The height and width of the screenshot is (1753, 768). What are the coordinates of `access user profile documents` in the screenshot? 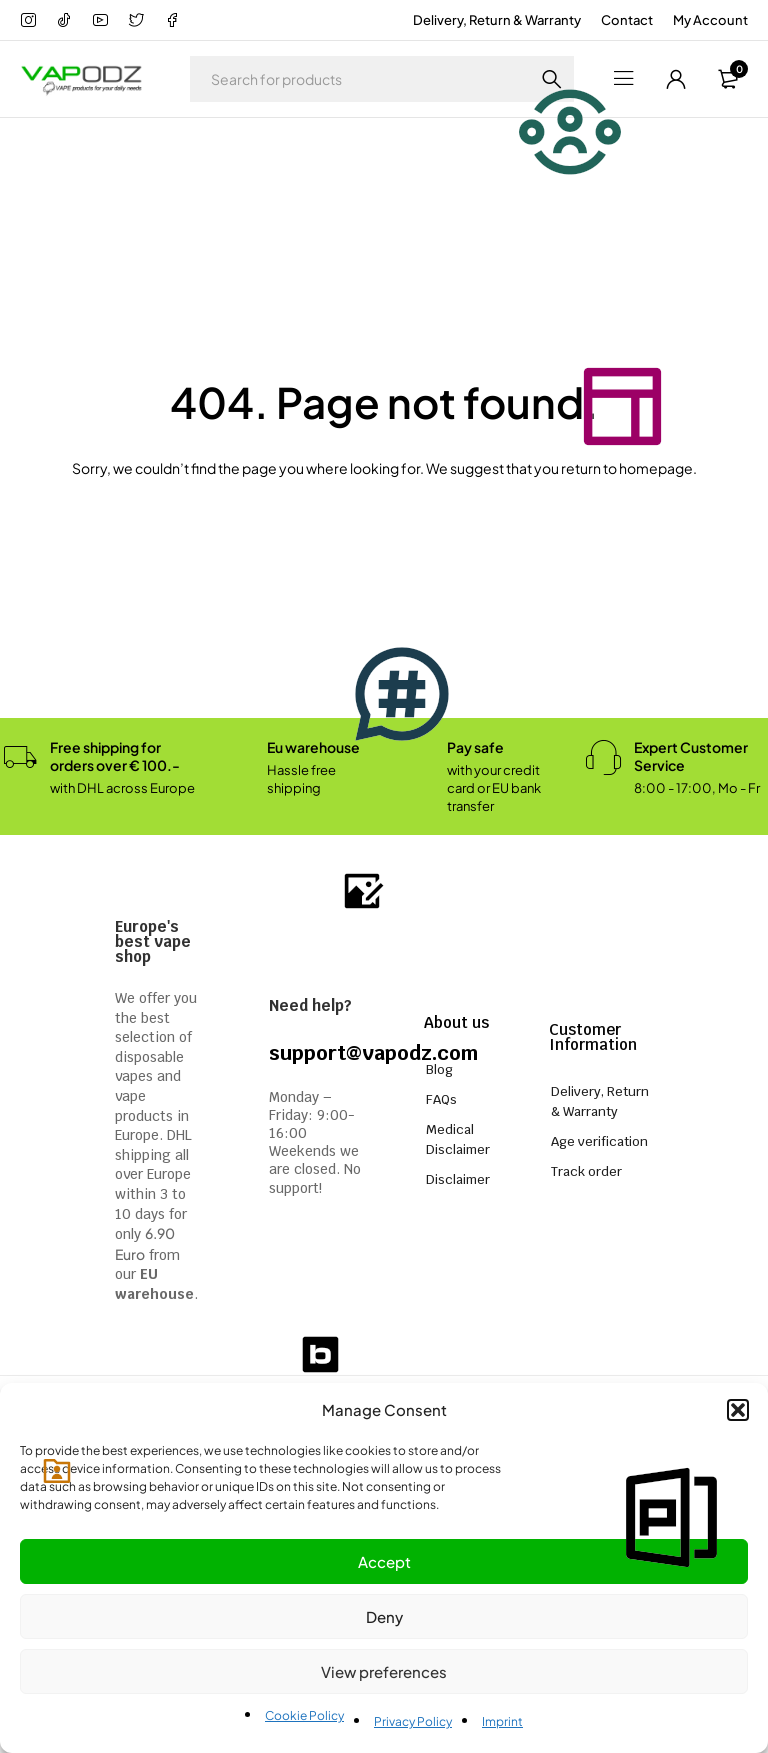 It's located at (57, 1471).